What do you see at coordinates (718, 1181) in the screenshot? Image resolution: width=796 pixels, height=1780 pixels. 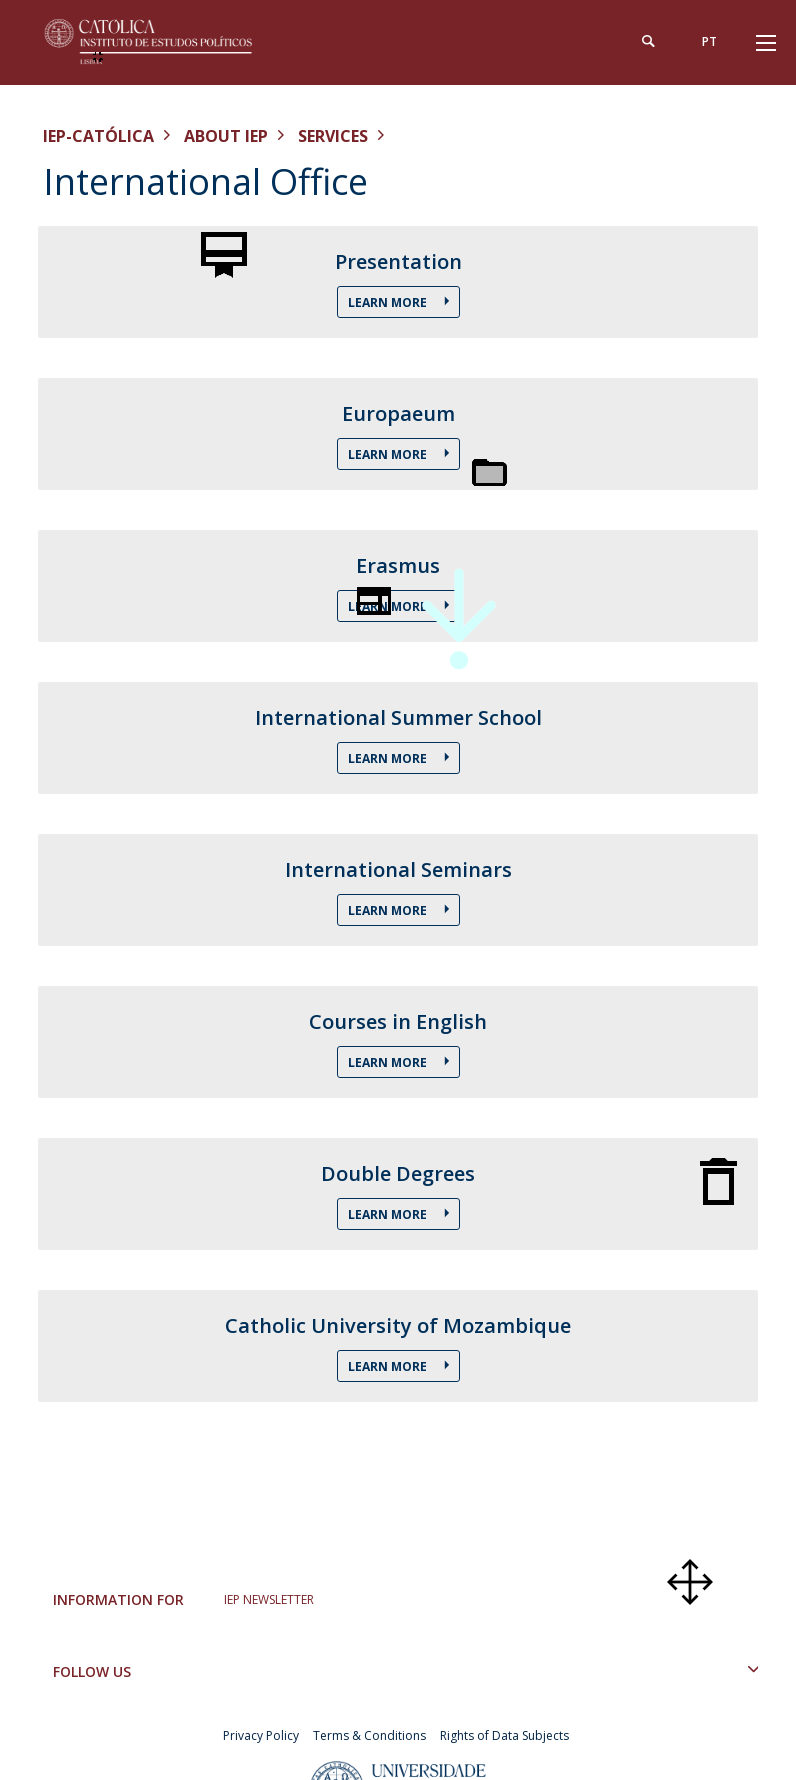 I see `delete an item` at bounding box center [718, 1181].